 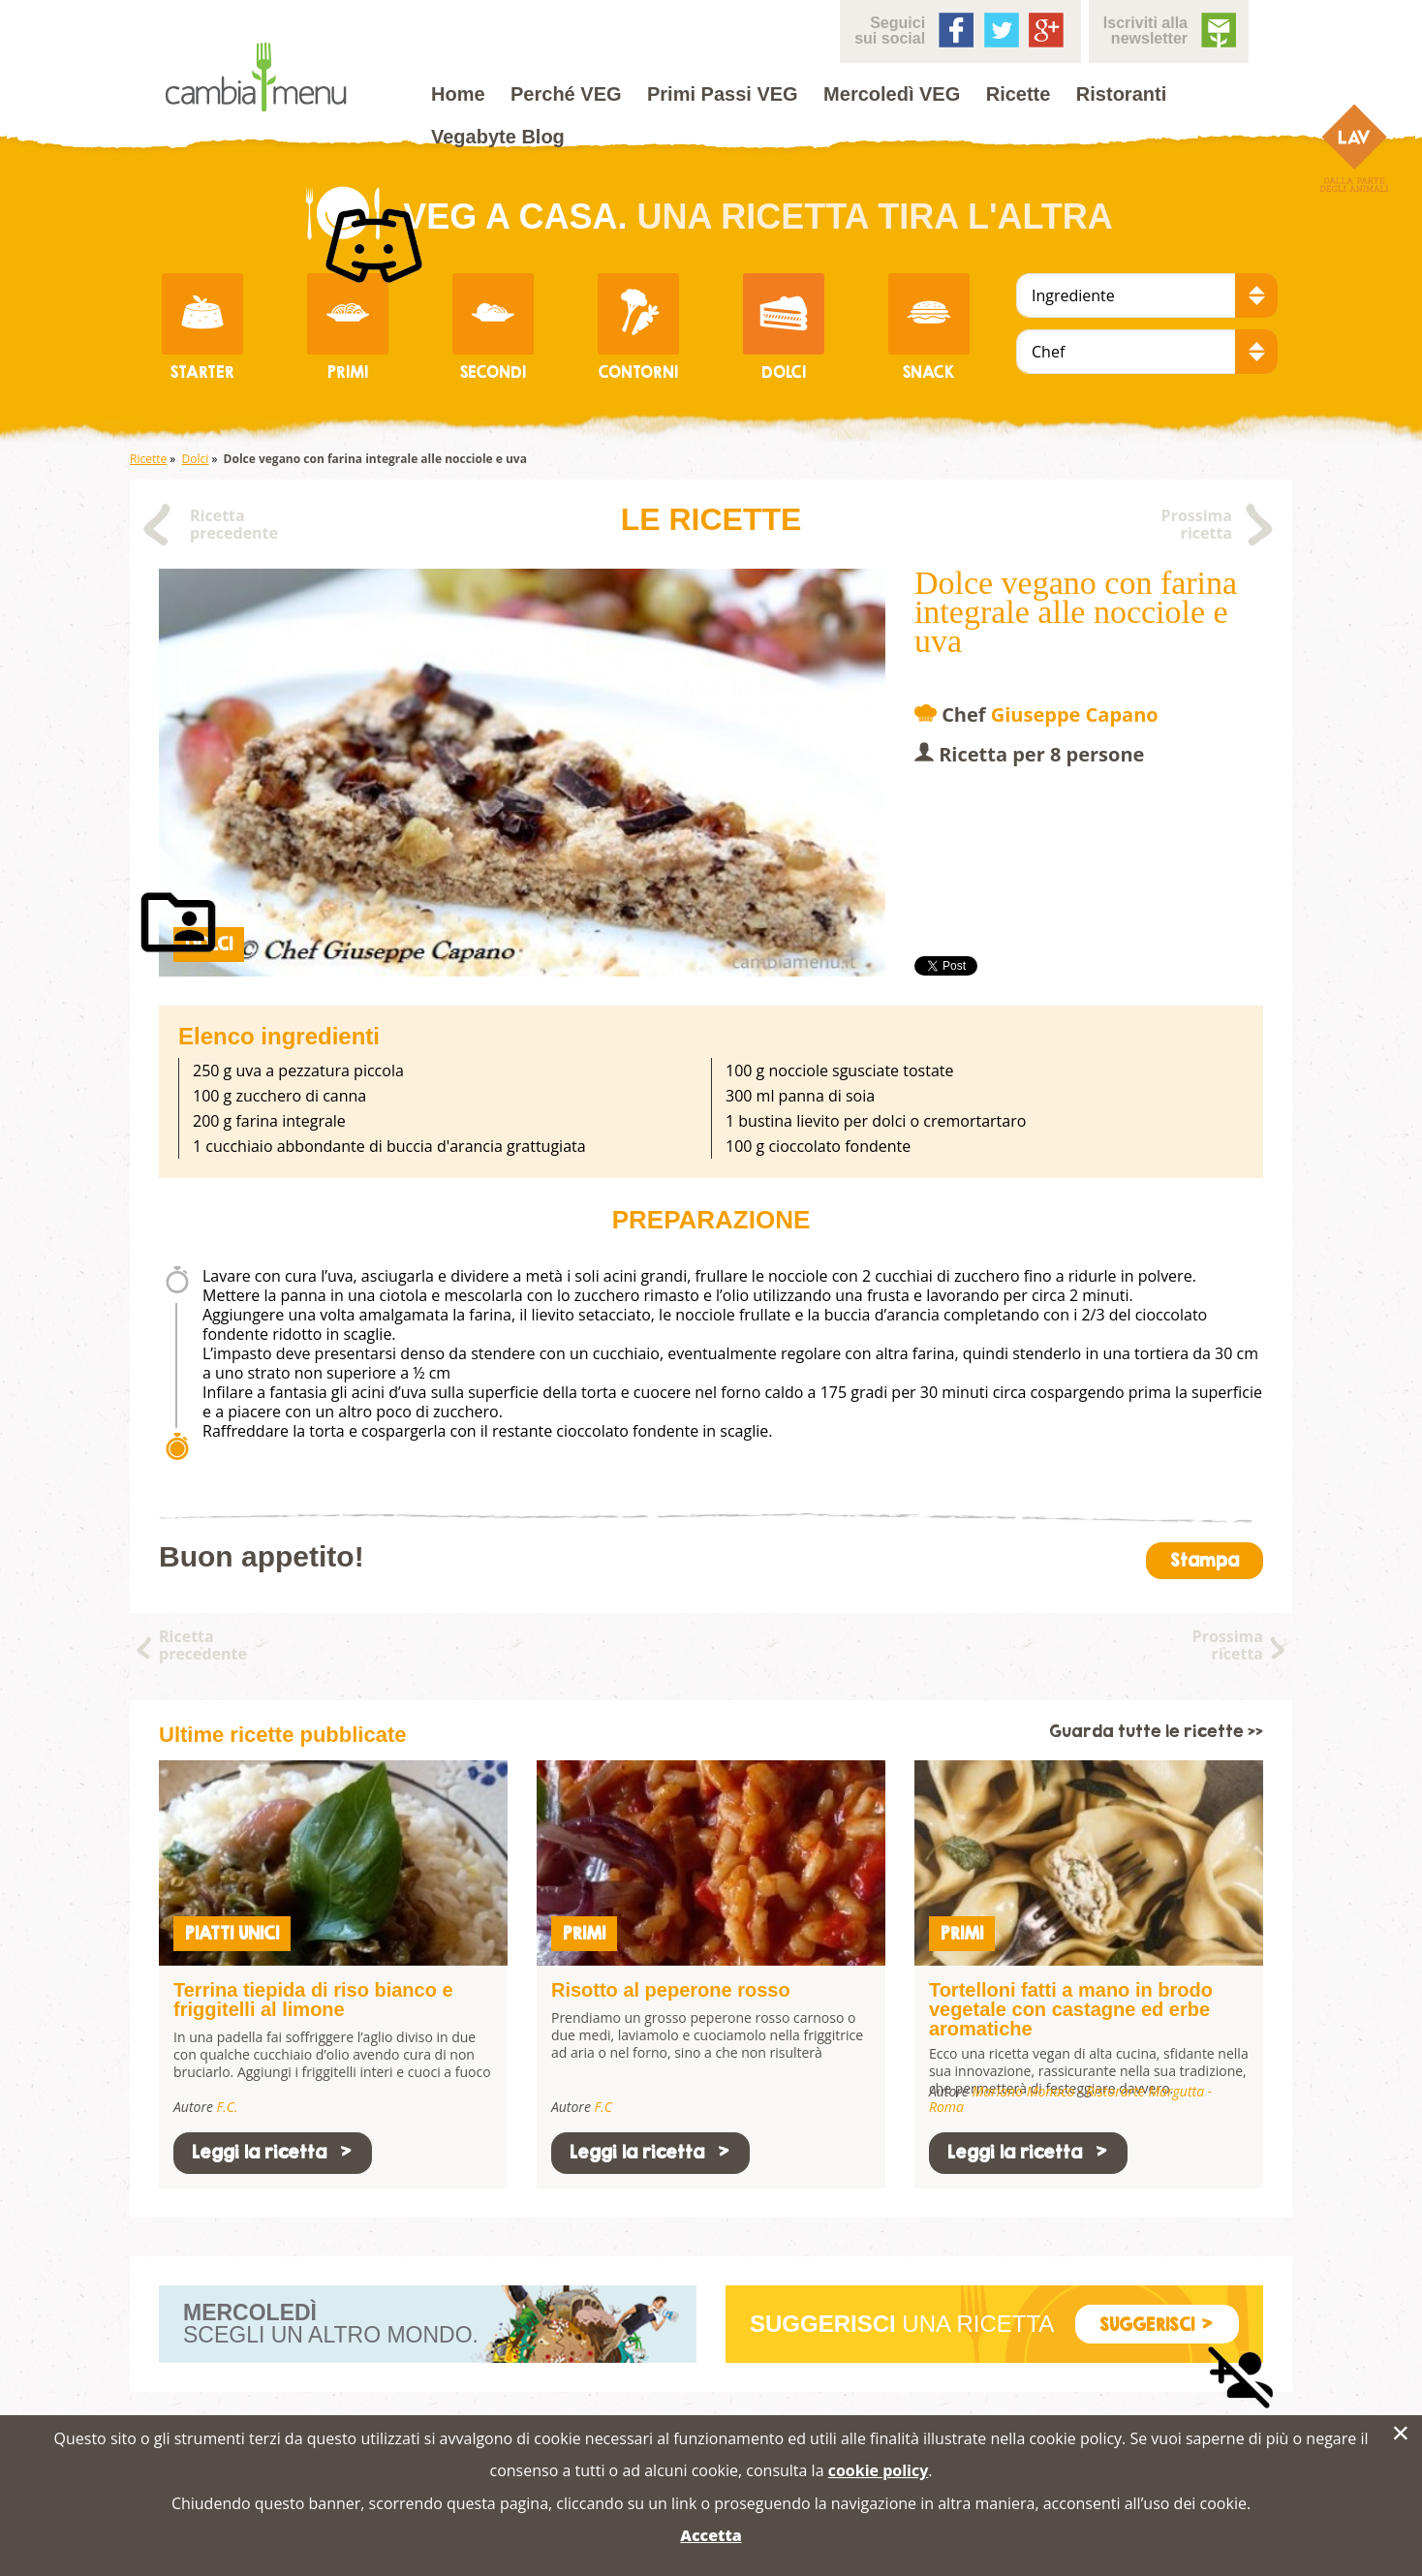 What do you see at coordinates (1241, 2374) in the screenshot?
I see `indicates adding contacts is disabled` at bounding box center [1241, 2374].